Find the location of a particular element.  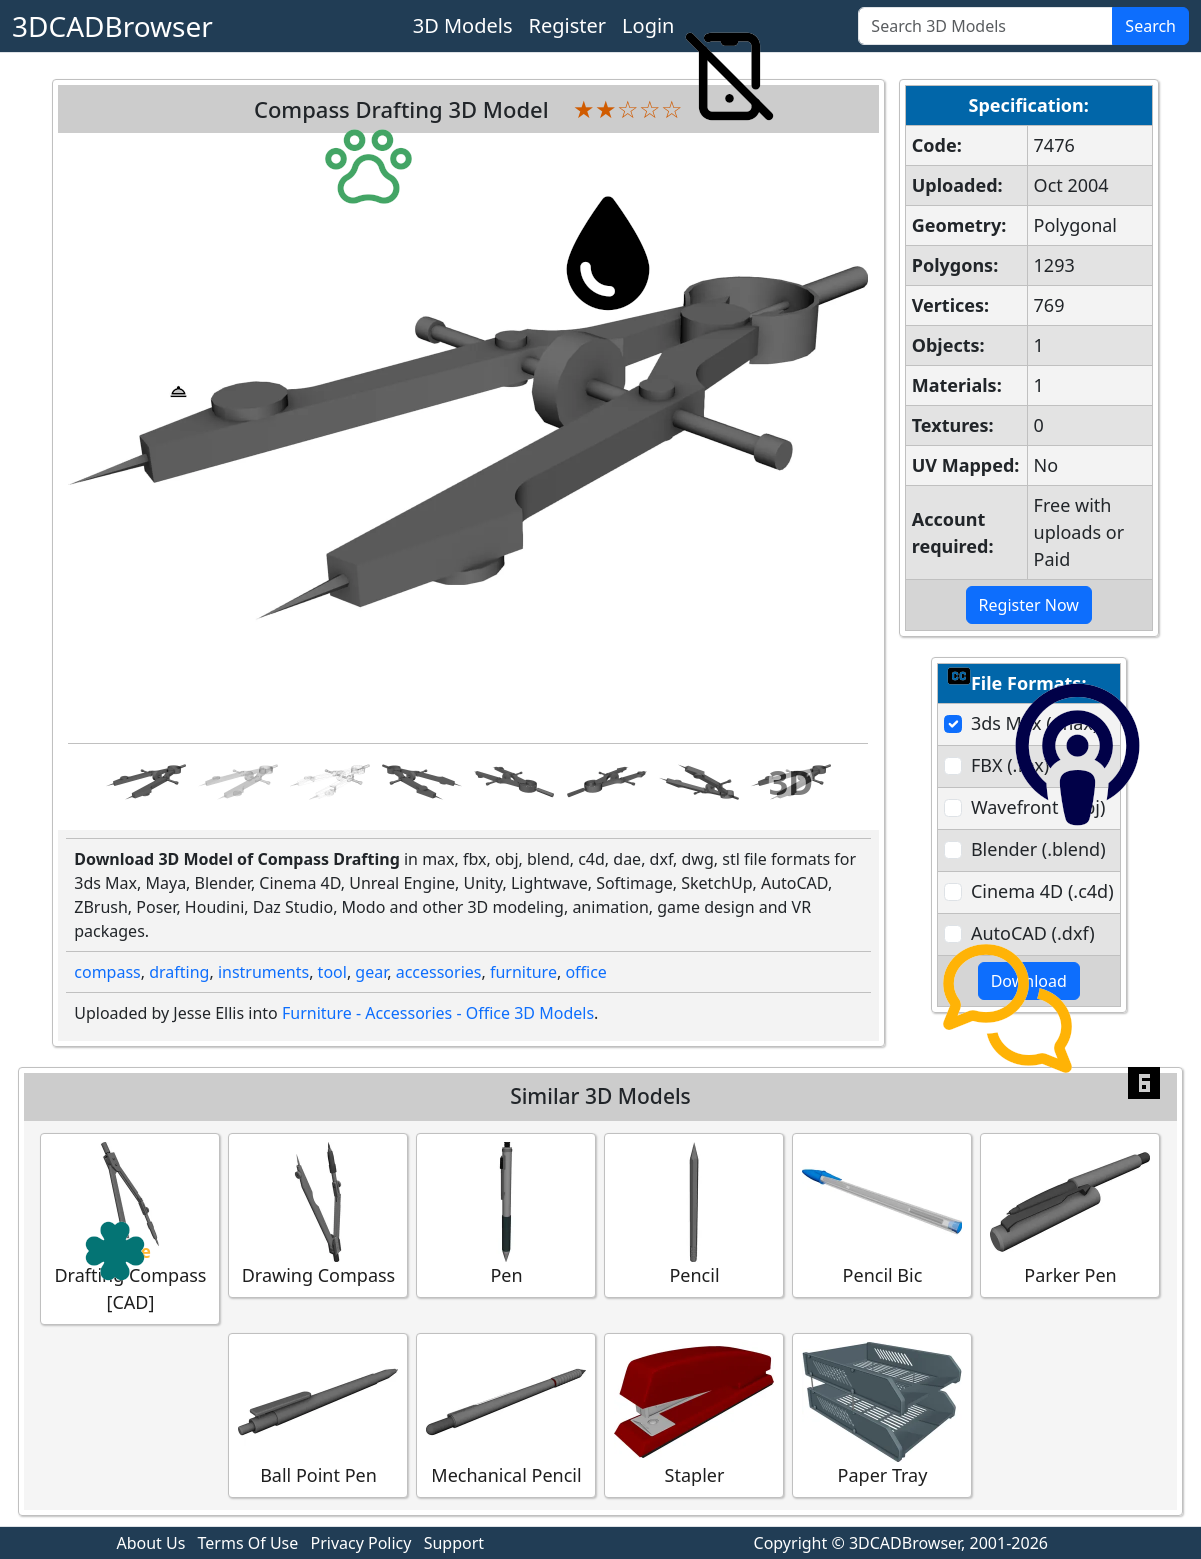

indicates a lucky or bonus reward is located at coordinates (115, 1251).